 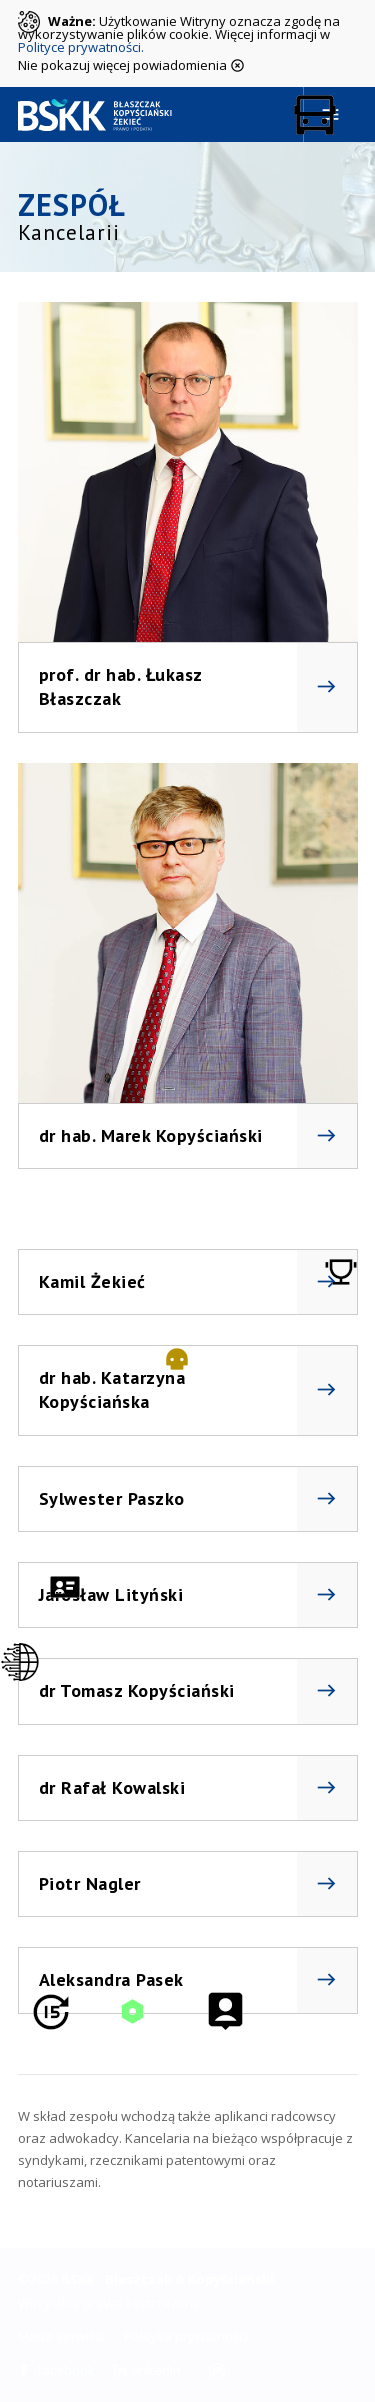 What do you see at coordinates (225, 2009) in the screenshot?
I see `view pinned contact or account` at bounding box center [225, 2009].